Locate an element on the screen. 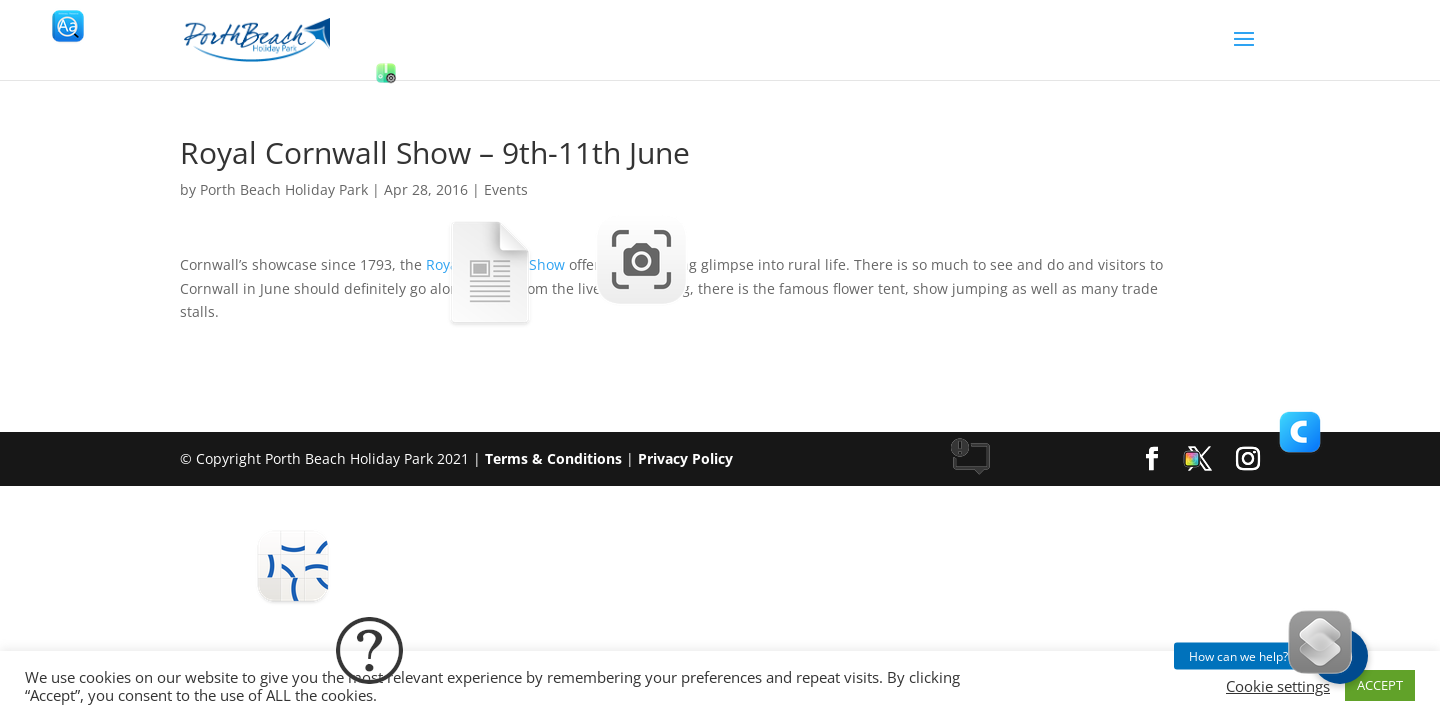 This screenshot has height=720, width=1440. access help or support resources is located at coordinates (369, 650).